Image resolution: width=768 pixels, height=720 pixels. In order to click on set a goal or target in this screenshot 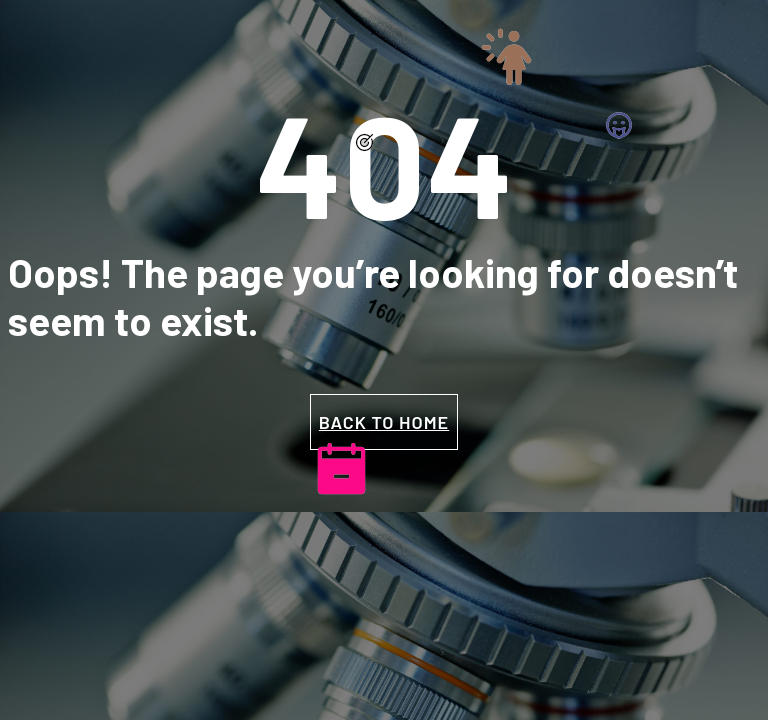, I will do `click(364, 142)`.